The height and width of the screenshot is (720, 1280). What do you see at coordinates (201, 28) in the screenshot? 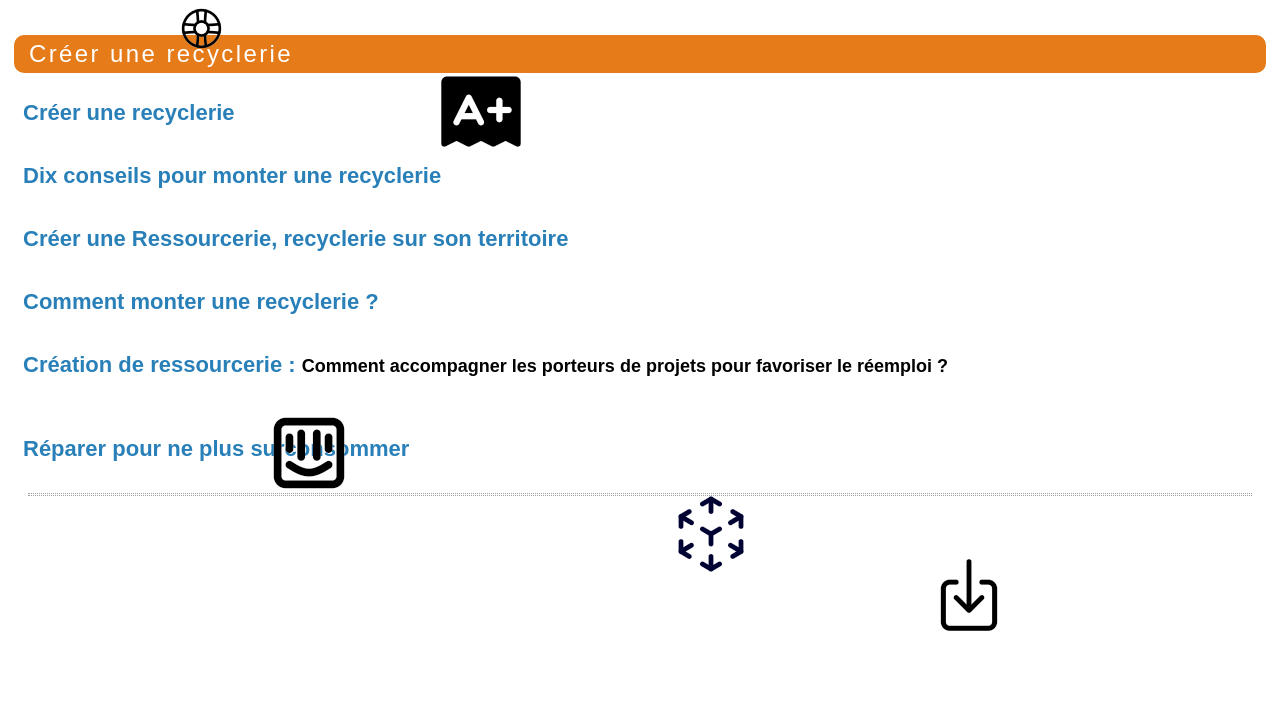
I see `access help or support center` at bounding box center [201, 28].